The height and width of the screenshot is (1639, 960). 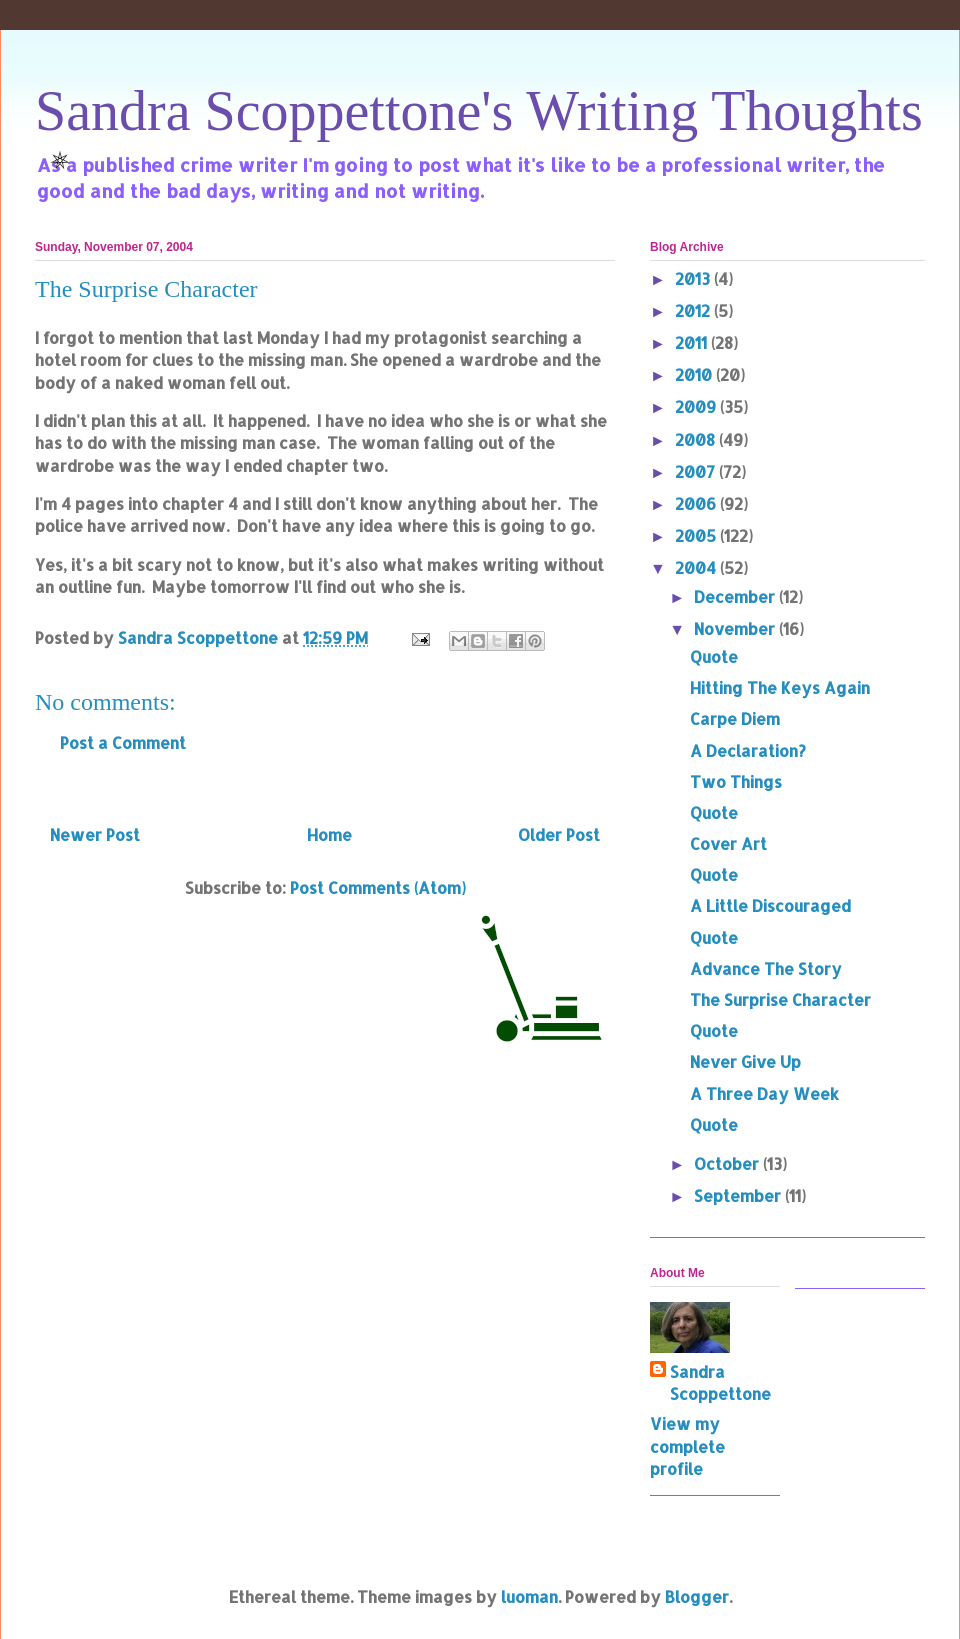 I want to click on access floor cleaning or maintenance tools, so click(x=544, y=976).